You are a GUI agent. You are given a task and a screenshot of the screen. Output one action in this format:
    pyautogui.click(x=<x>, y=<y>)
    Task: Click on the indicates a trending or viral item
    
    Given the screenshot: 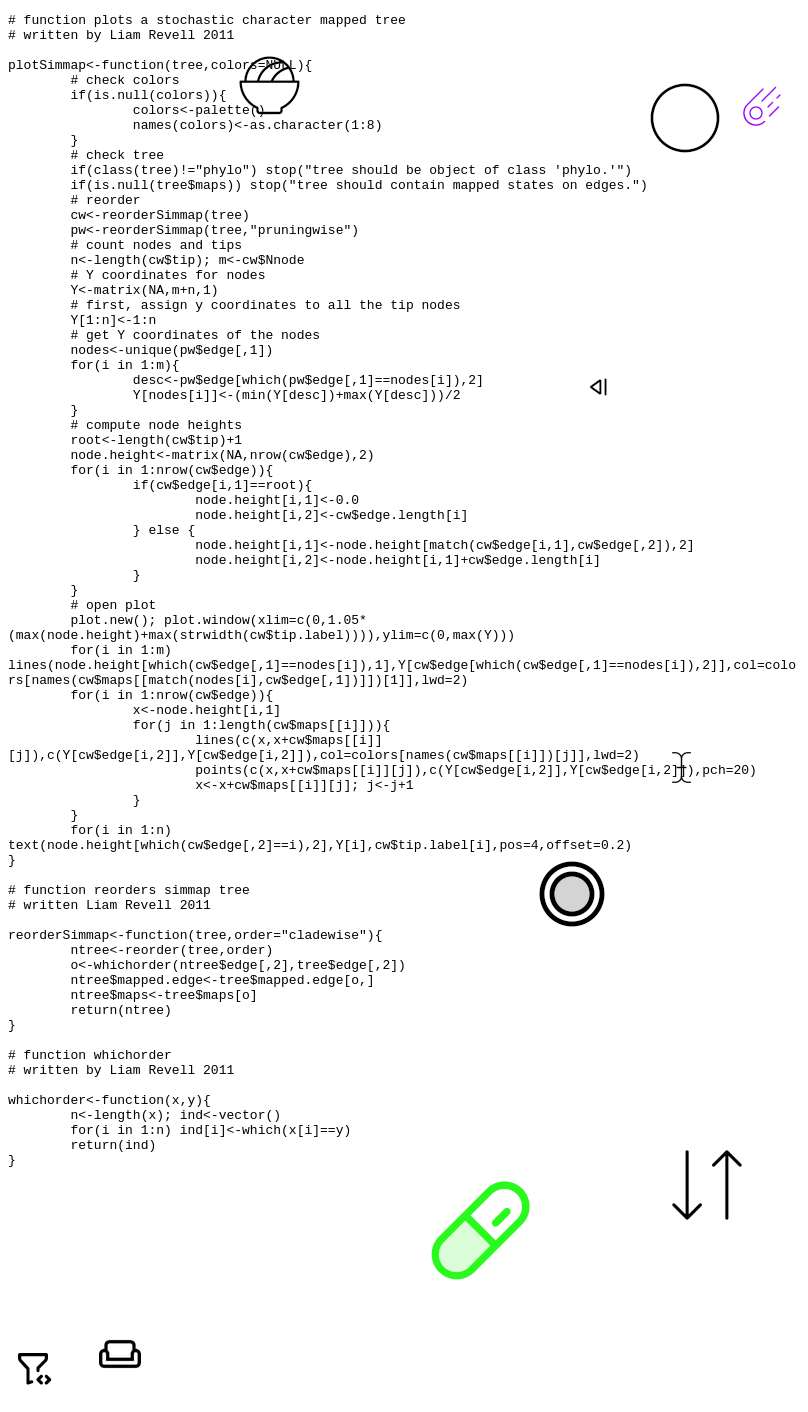 What is the action you would take?
    pyautogui.click(x=762, y=107)
    